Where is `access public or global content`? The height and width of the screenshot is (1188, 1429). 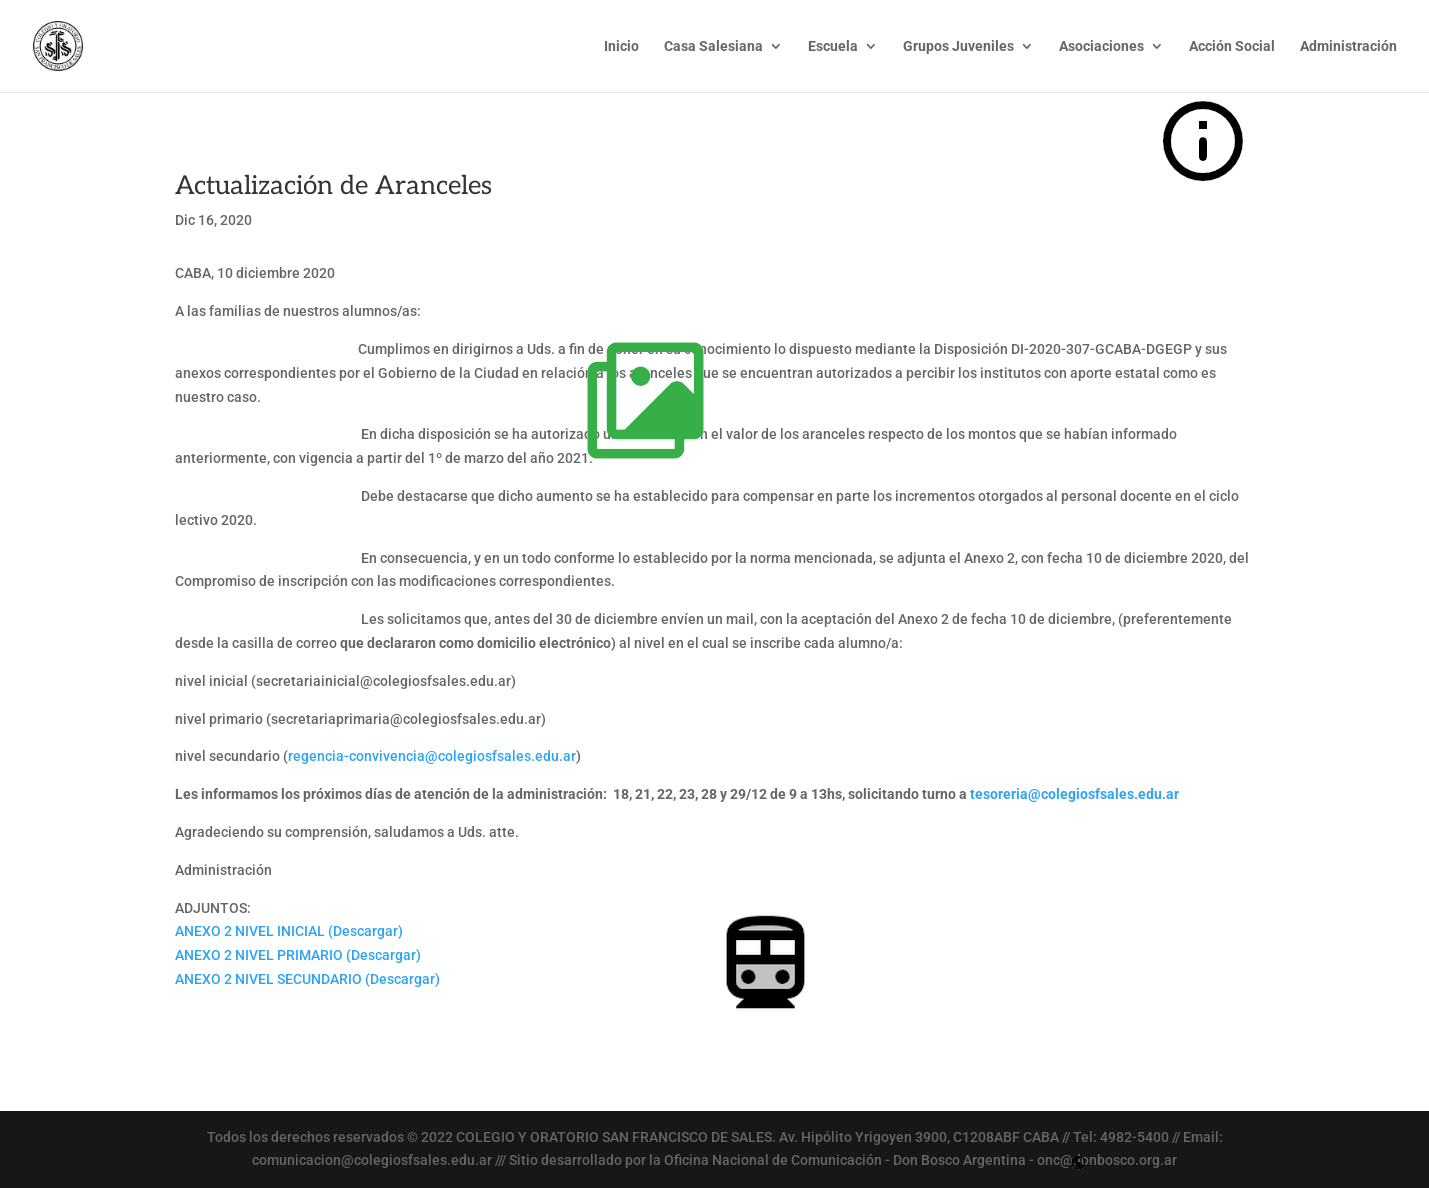 access public or global content is located at coordinates (1078, 1162).